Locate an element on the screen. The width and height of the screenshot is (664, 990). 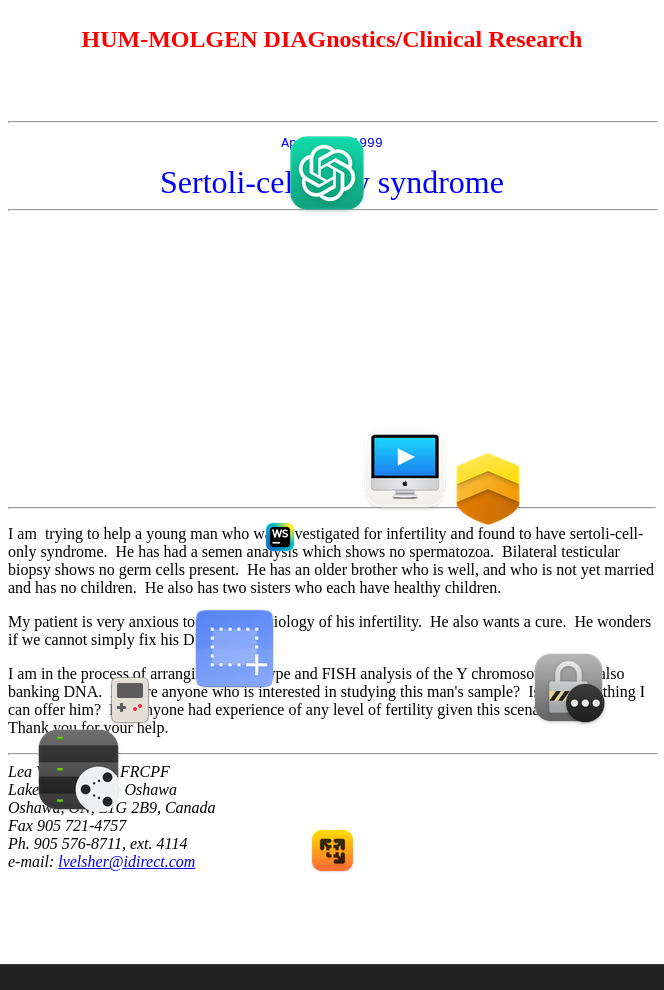
open the games application is located at coordinates (130, 700).